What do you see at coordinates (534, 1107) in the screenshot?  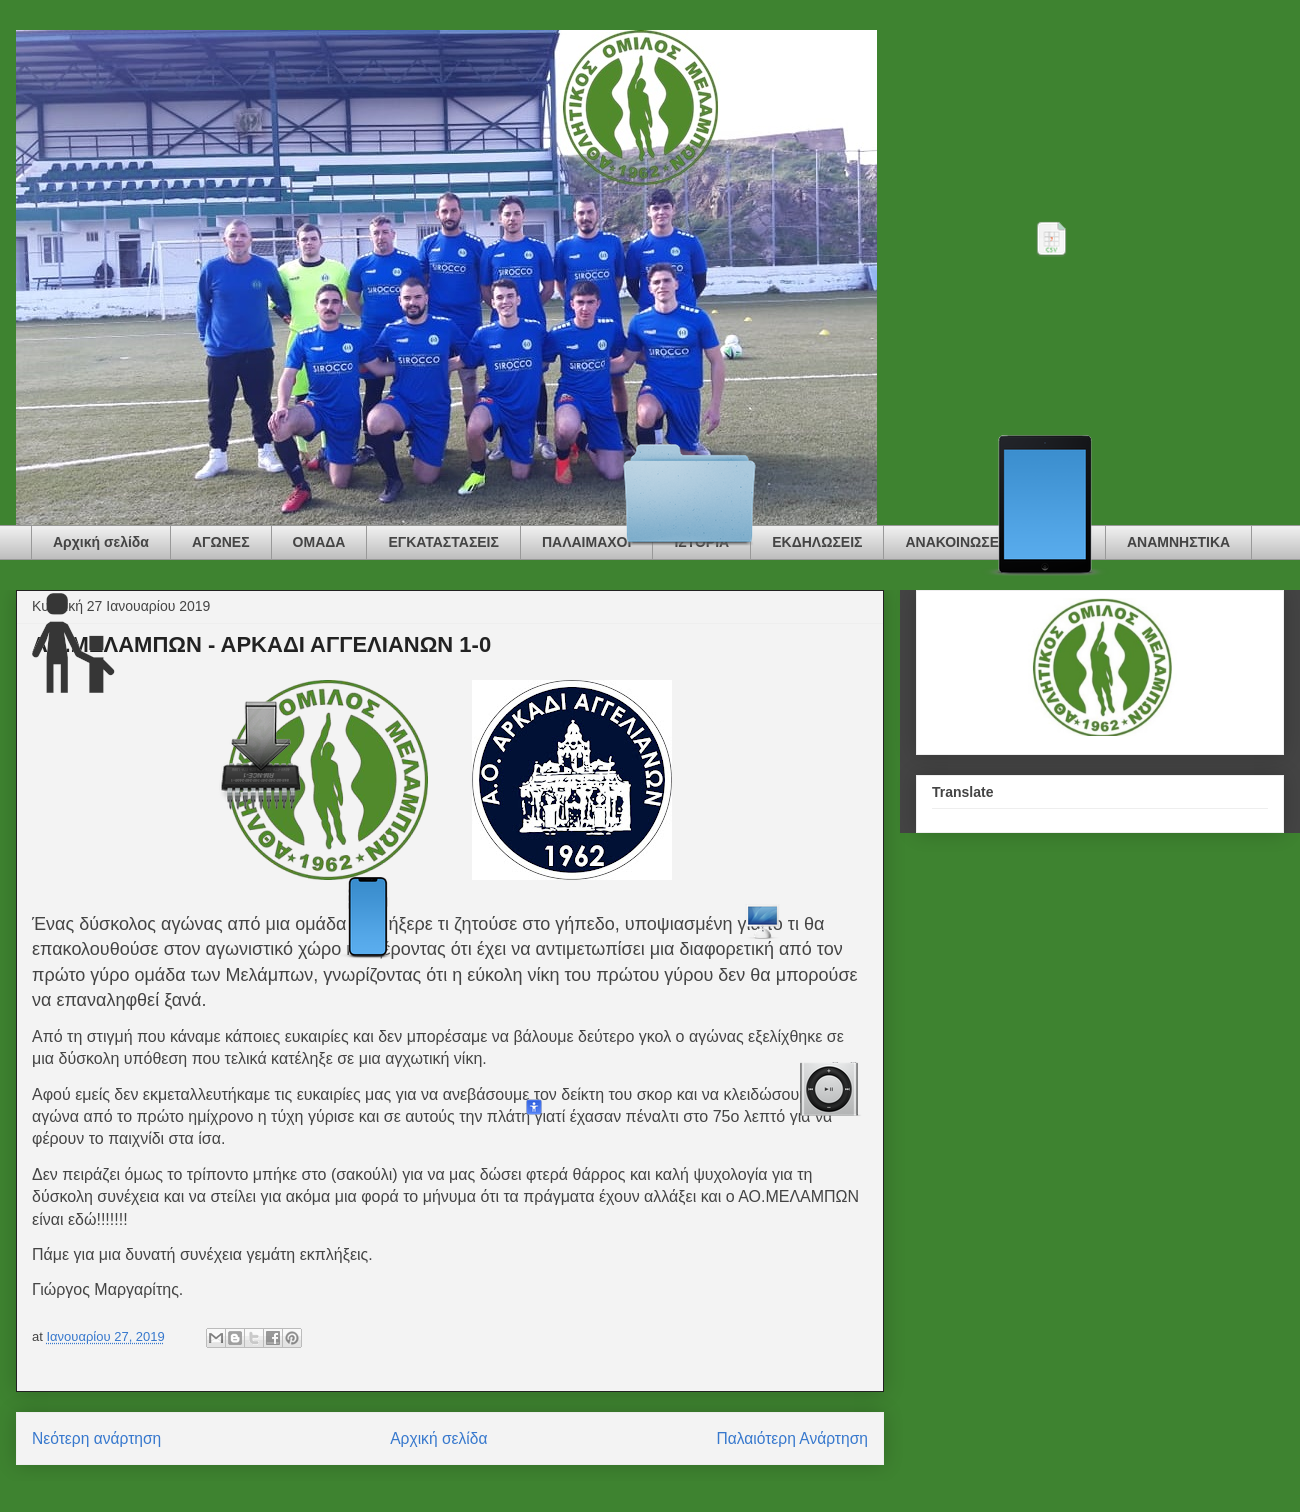 I see `open accessibility settings` at bounding box center [534, 1107].